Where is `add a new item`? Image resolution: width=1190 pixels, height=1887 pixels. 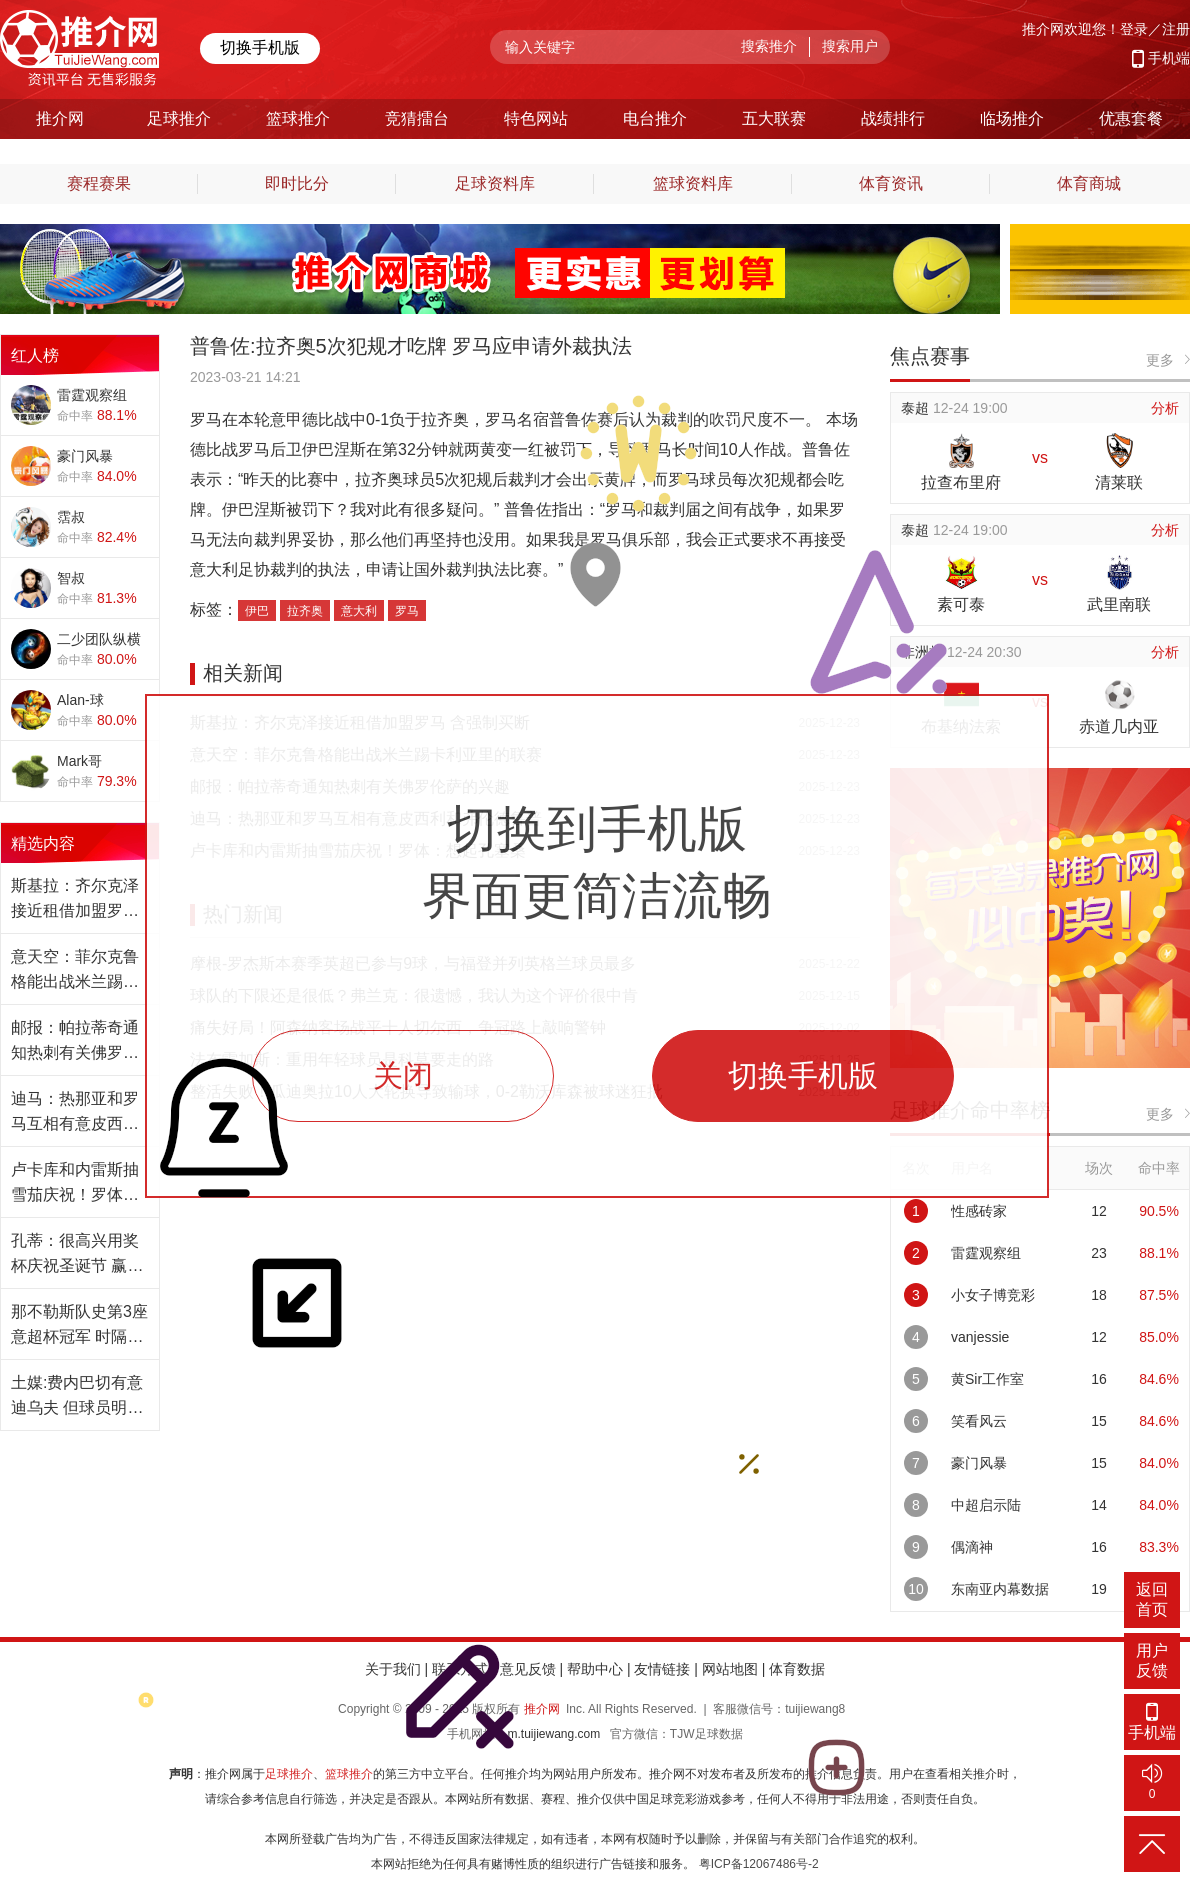 add a new item is located at coordinates (836, 1767).